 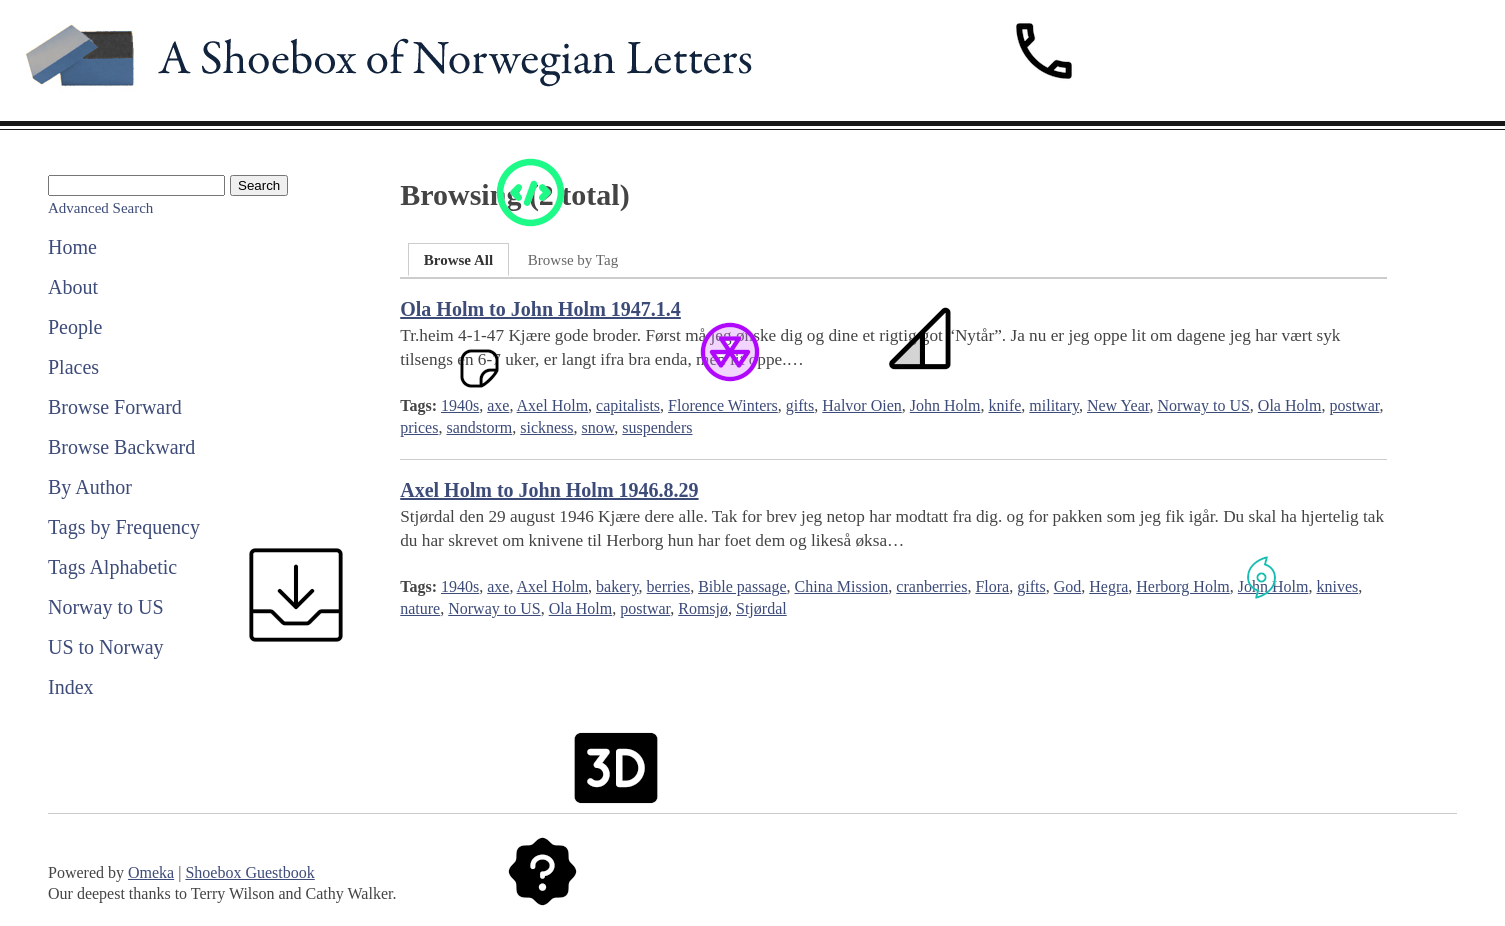 I want to click on make a phone call, so click(x=1044, y=51).